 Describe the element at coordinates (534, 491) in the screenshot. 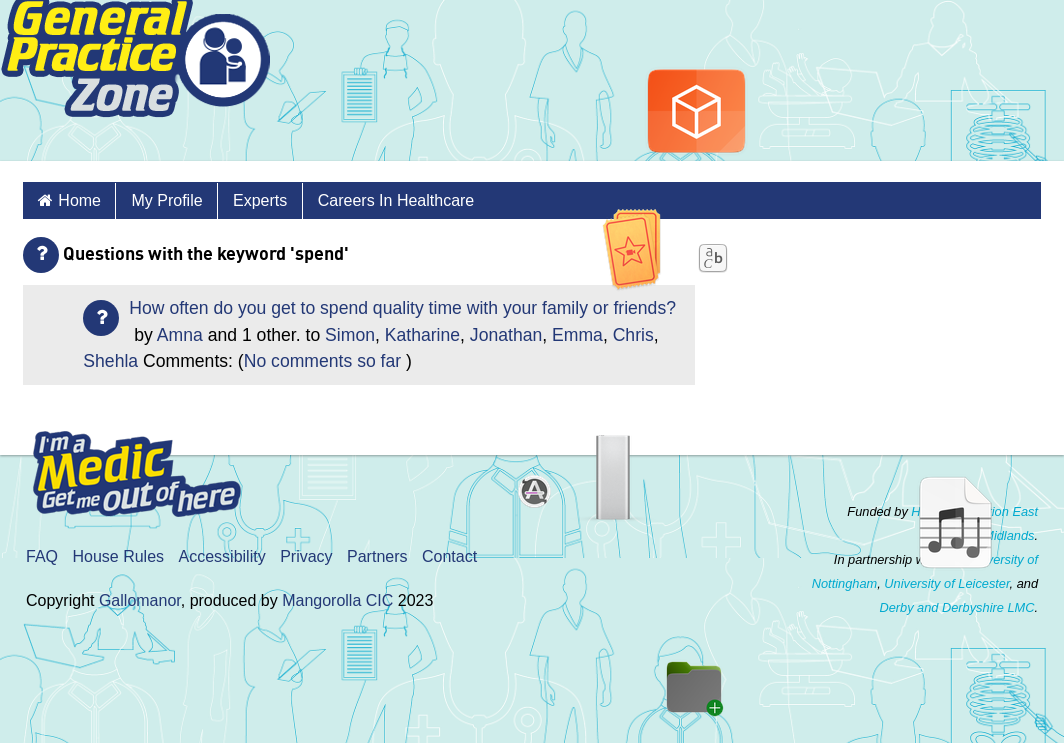

I see `check for available software updates` at that location.